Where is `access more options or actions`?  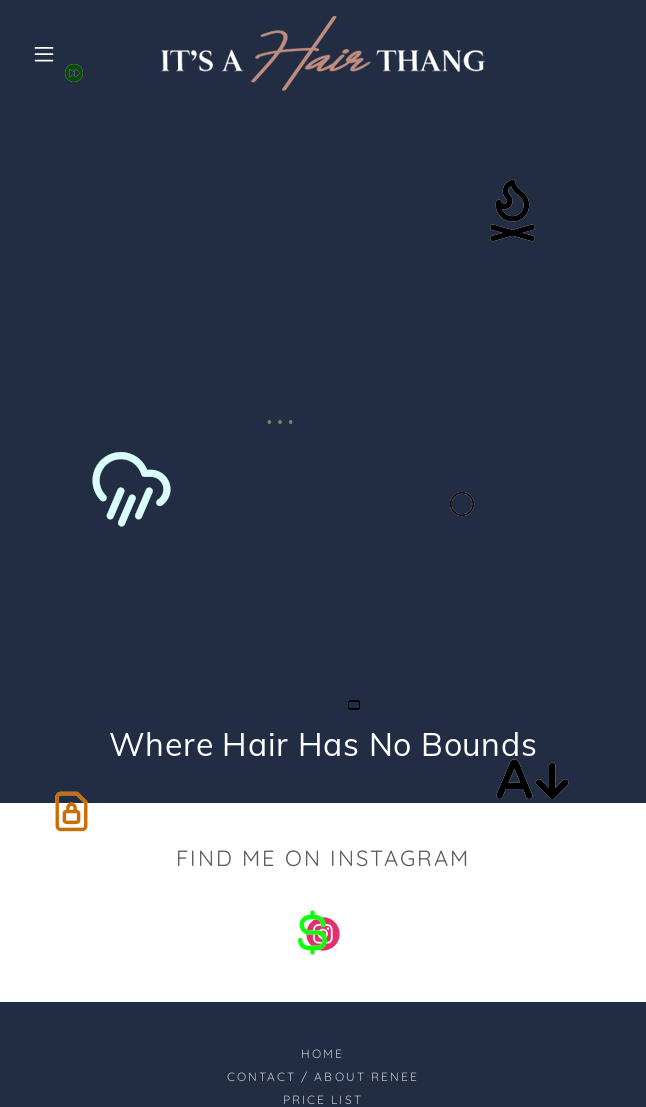 access more options or actions is located at coordinates (280, 422).